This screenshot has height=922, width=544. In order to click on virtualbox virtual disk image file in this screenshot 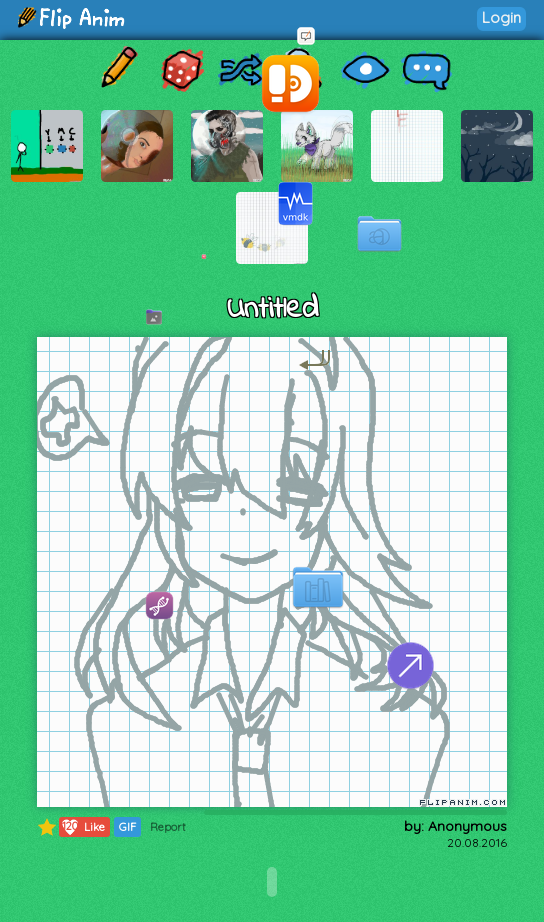, I will do `click(295, 203)`.